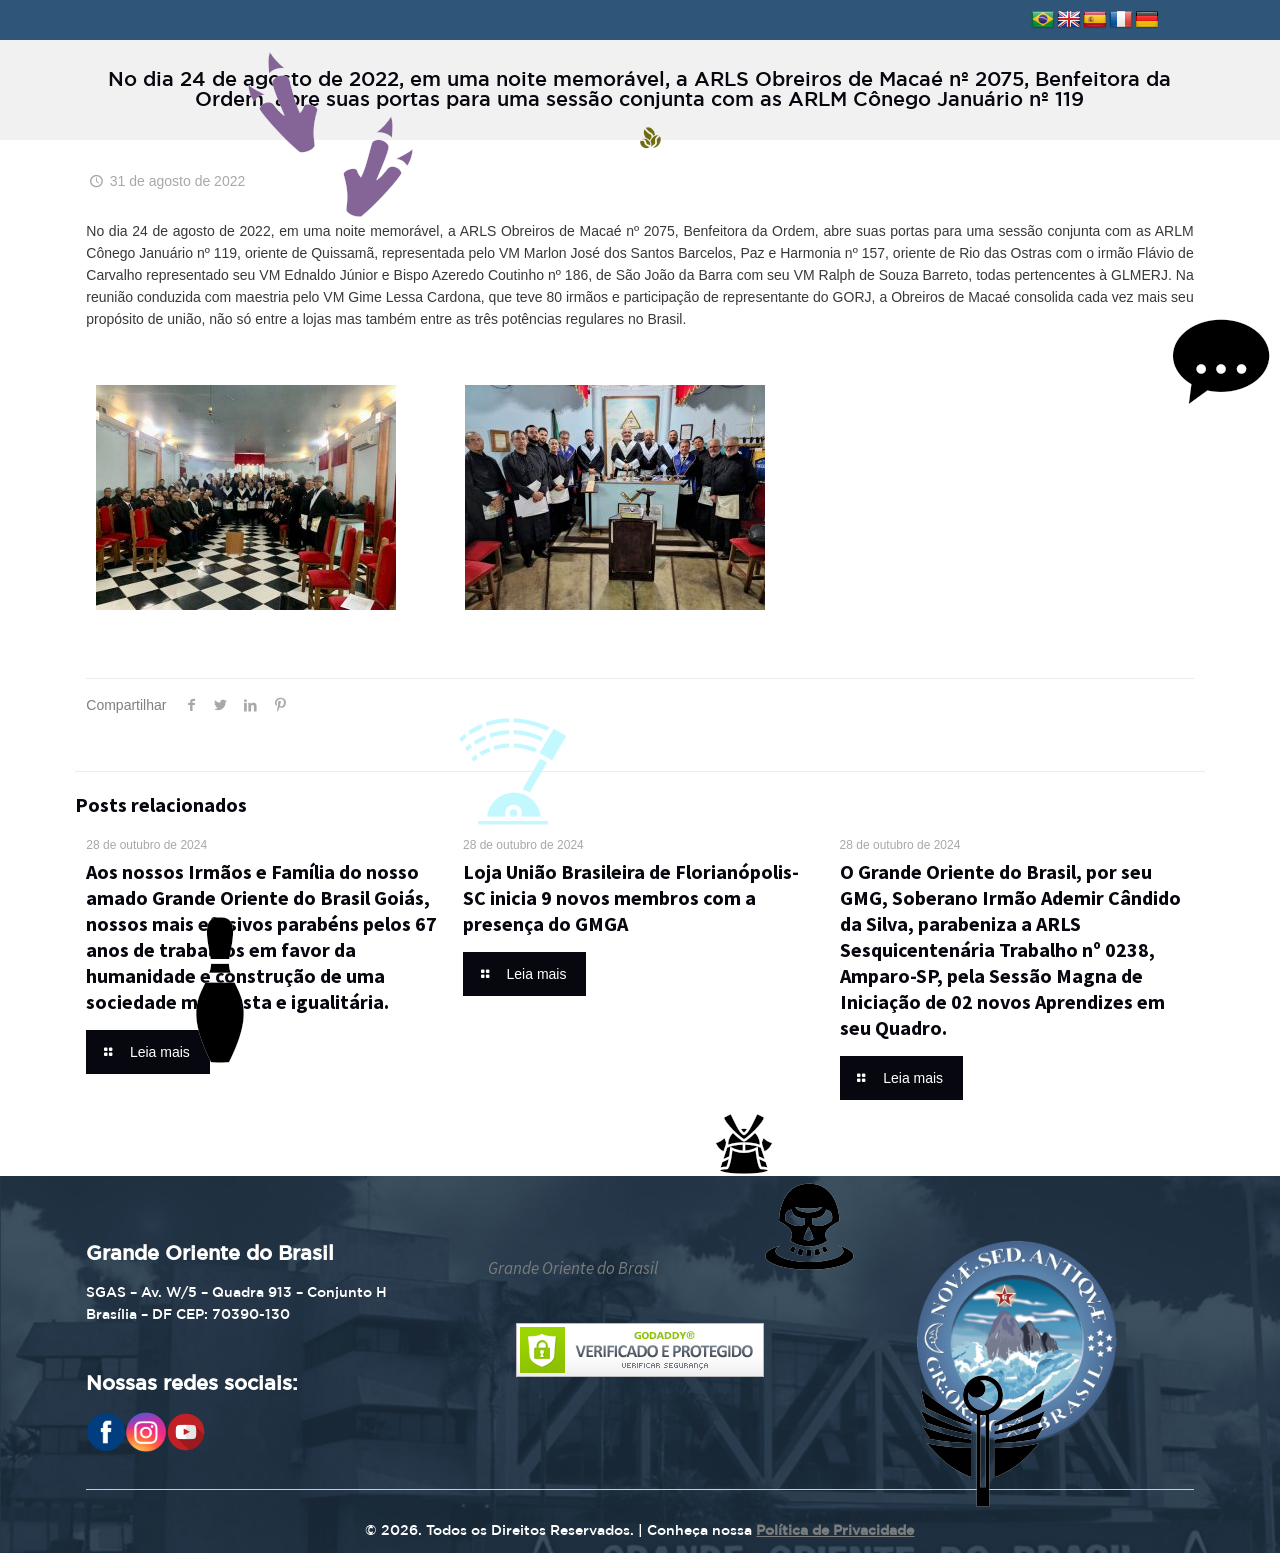 This screenshot has width=1280, height=1553. I want to click on indicates dinosaur or velociraptor content in a game, so click(330, 134).